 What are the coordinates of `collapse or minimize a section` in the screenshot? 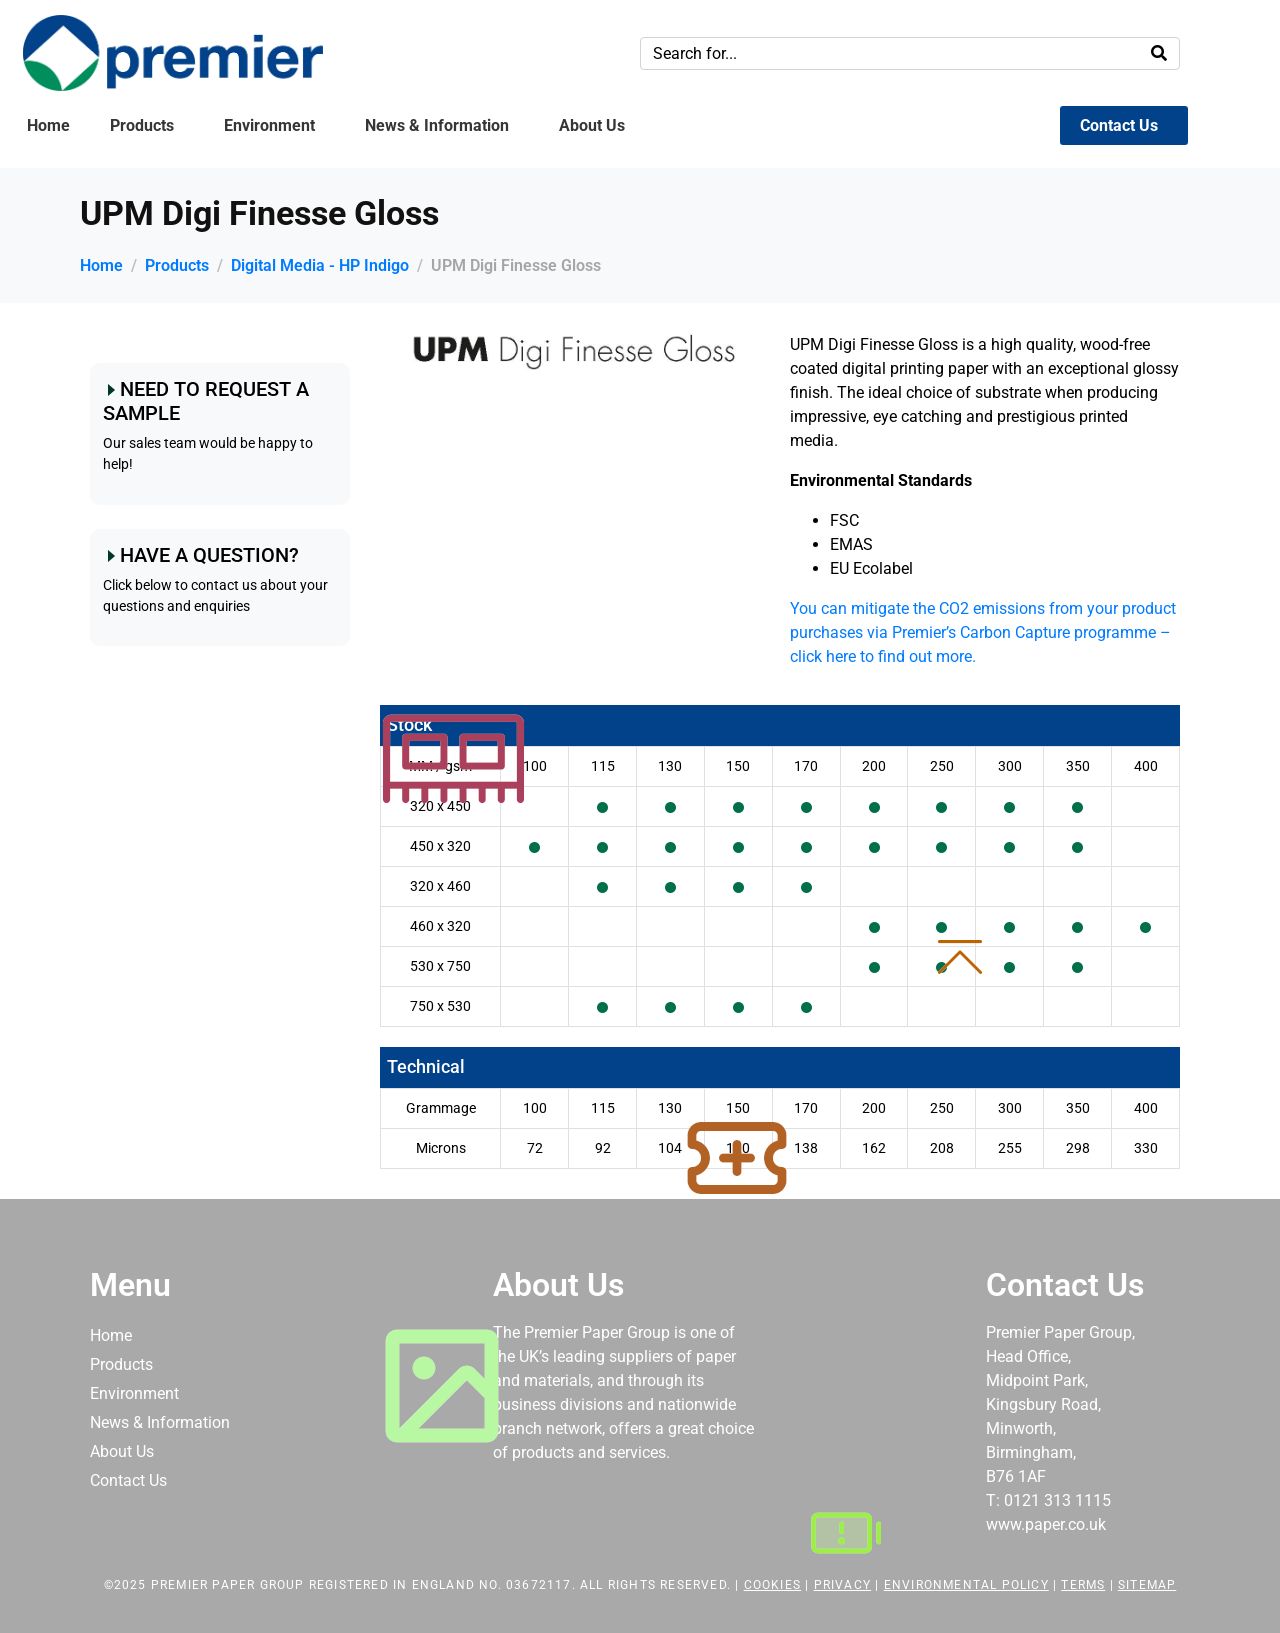 It's located at (960, 956).